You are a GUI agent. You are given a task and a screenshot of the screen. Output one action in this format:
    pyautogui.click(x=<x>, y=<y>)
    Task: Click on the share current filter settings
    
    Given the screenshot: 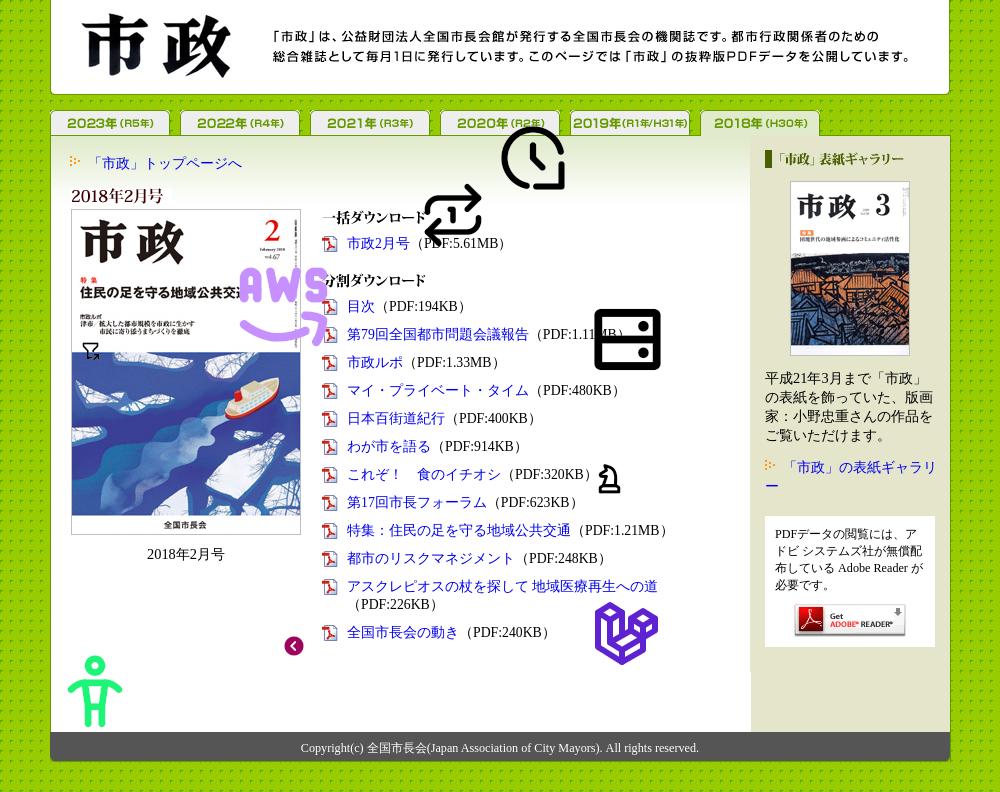 What is the action you would take?
    pyautogui.click(x=90, y=350)
    